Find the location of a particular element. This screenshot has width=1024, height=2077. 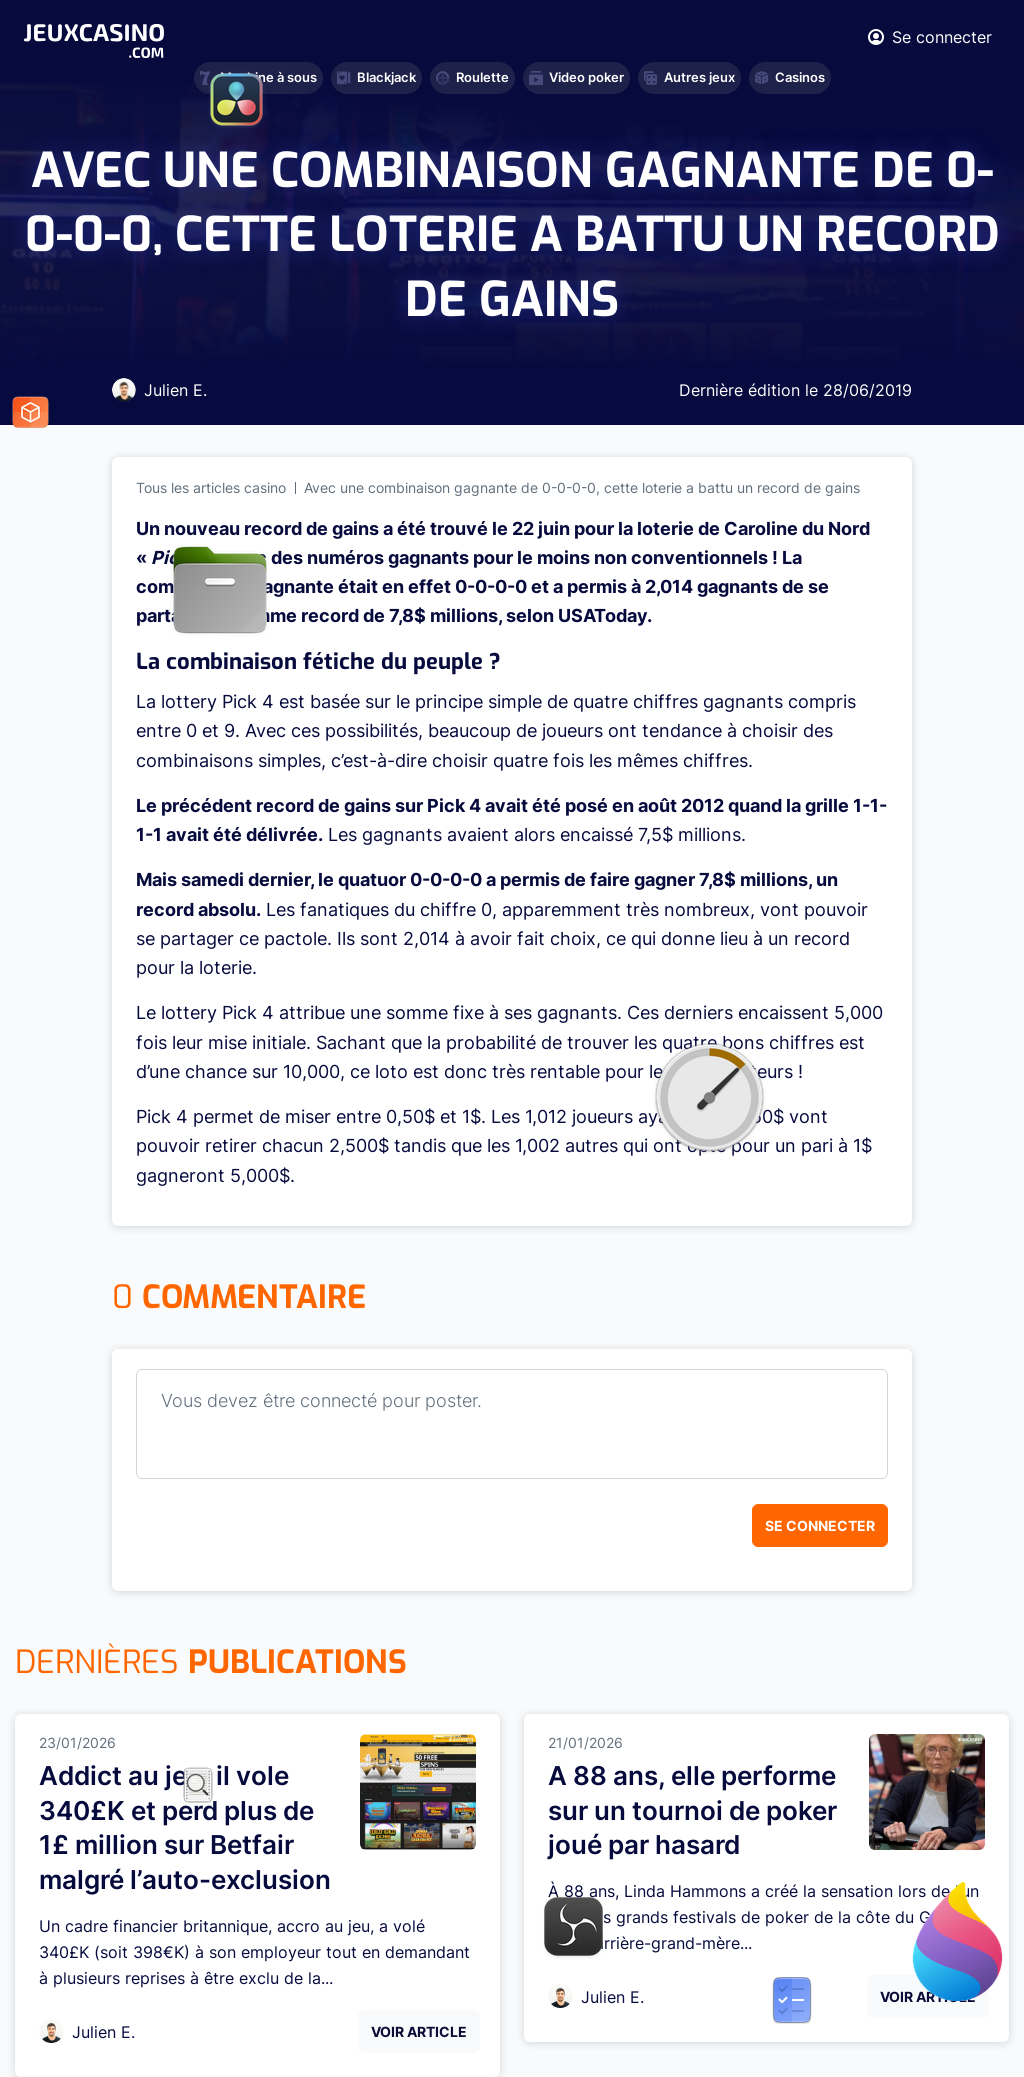

open DaVinci Resolve video editing application is located at coordinates (236, 99).